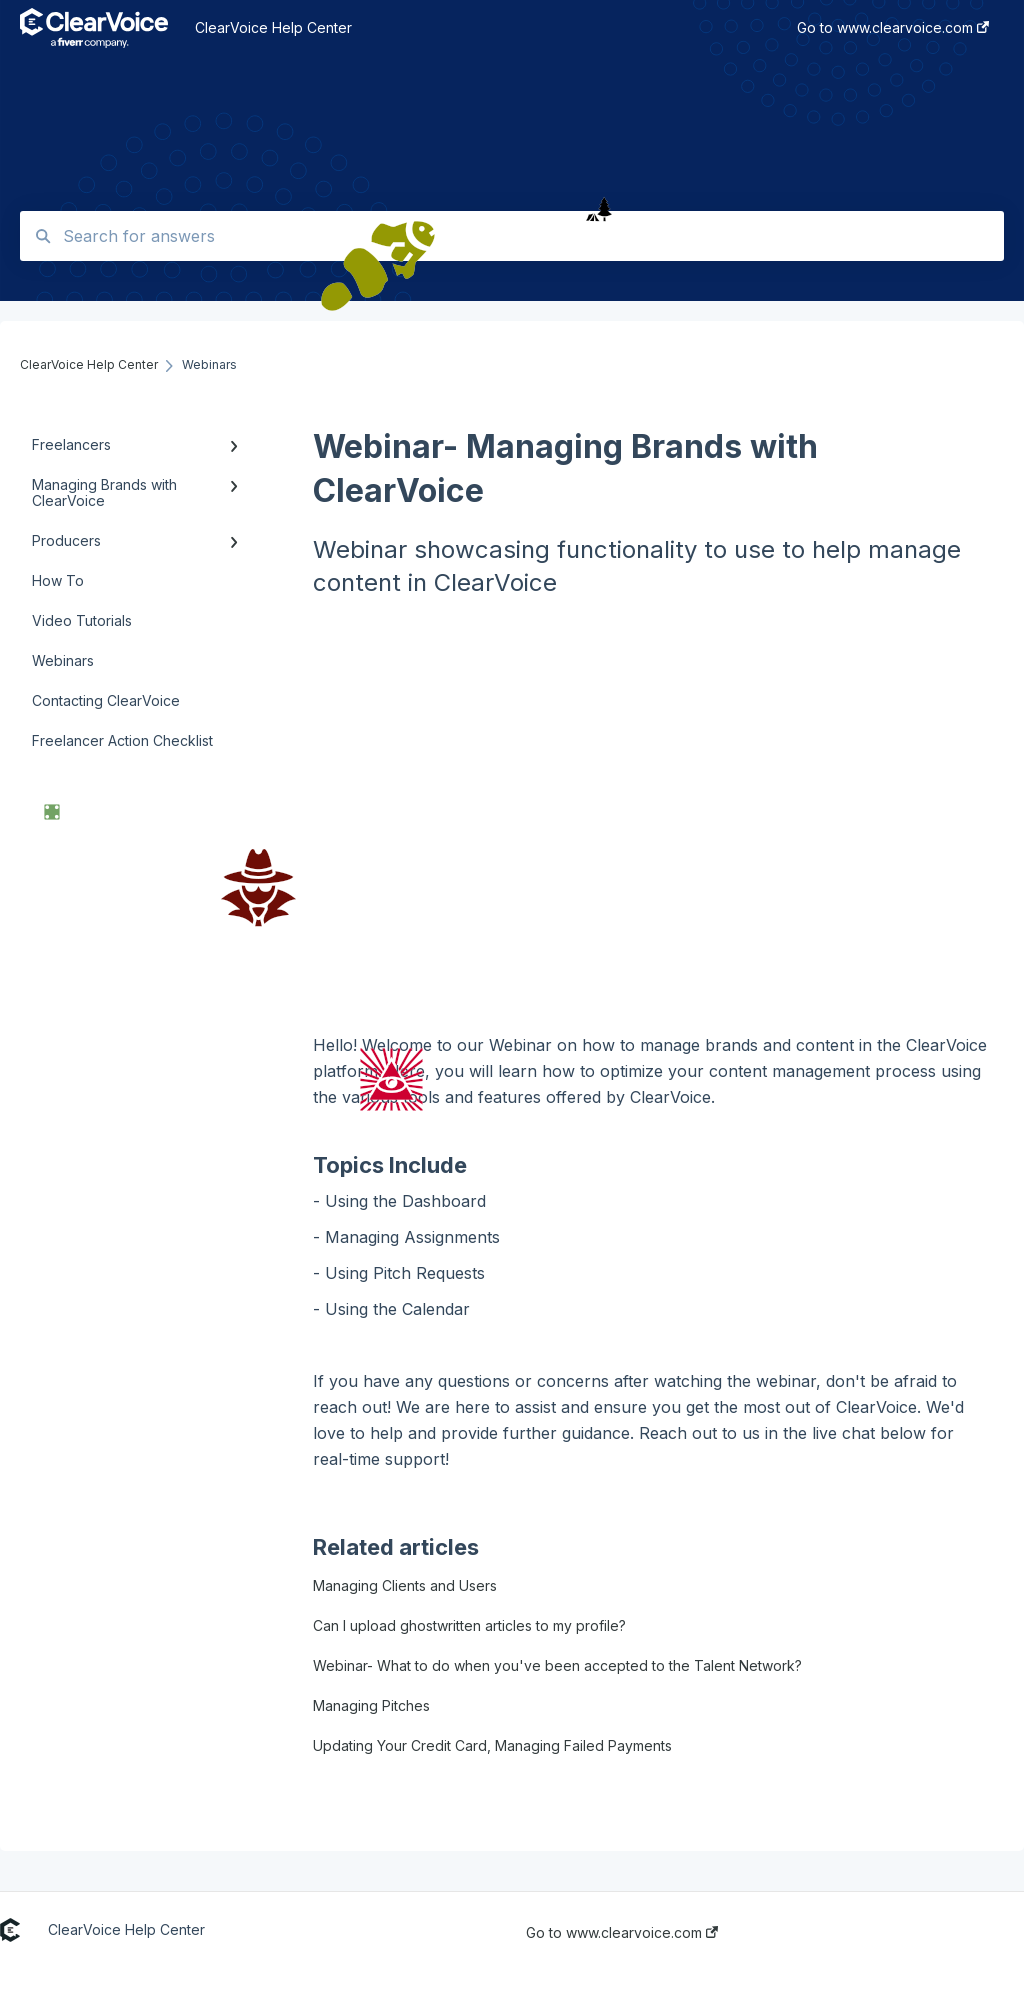  Describe the element at coordinates (52, 812) in the screenshot. I see `roll the dice or randomize` at that location.